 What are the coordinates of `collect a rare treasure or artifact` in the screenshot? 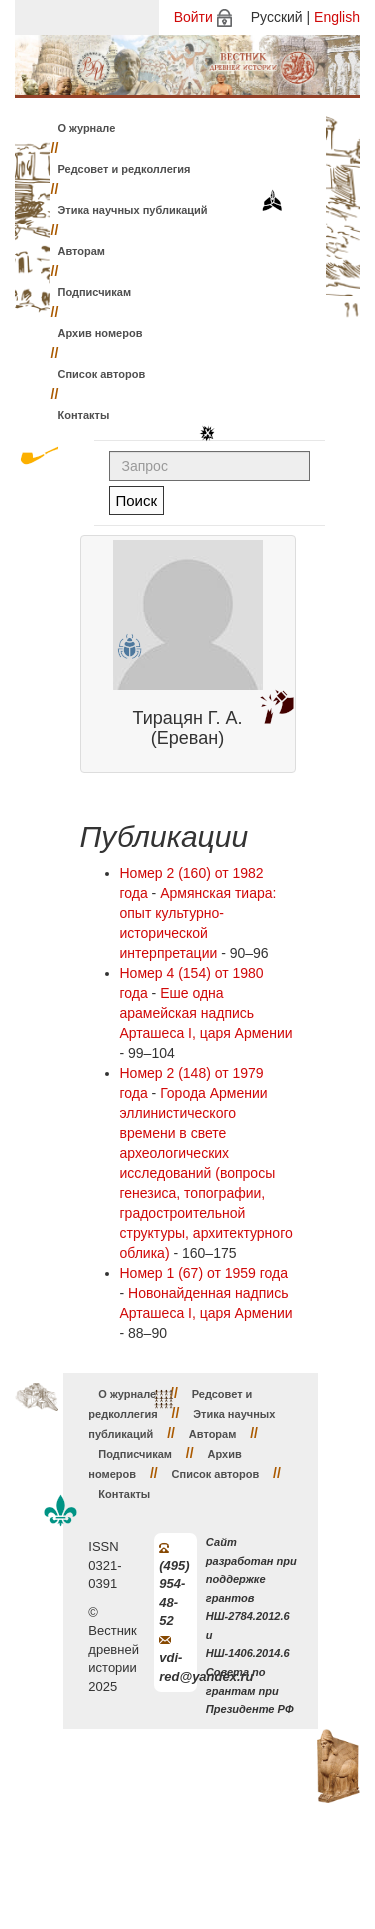 It's located at (129, 646).